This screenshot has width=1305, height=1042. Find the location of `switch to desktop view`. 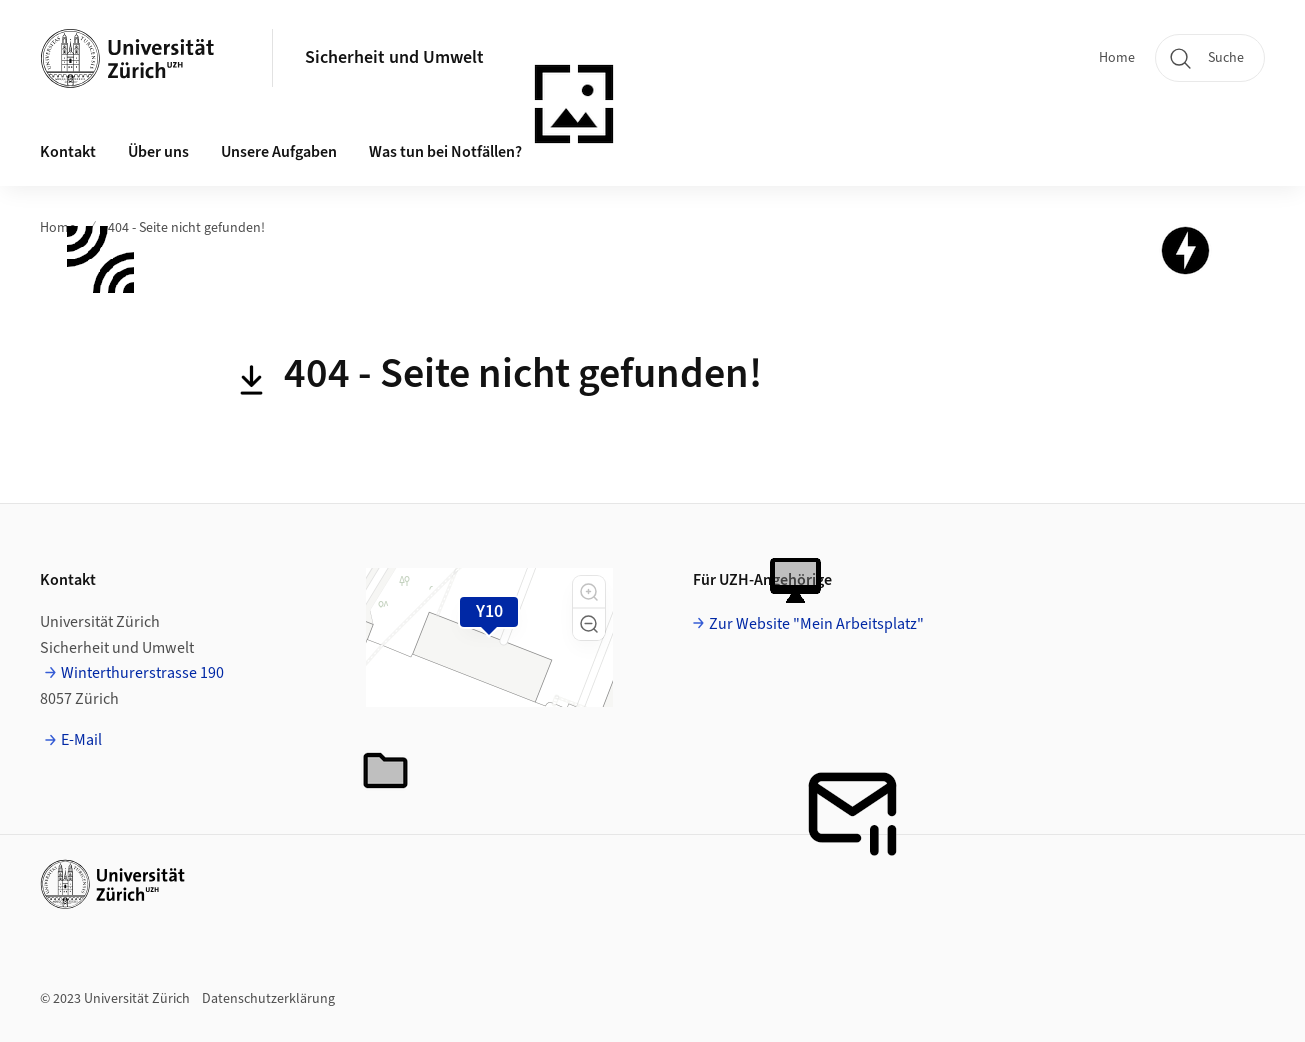

switch to desktop view is located at coordinates (795, 580).